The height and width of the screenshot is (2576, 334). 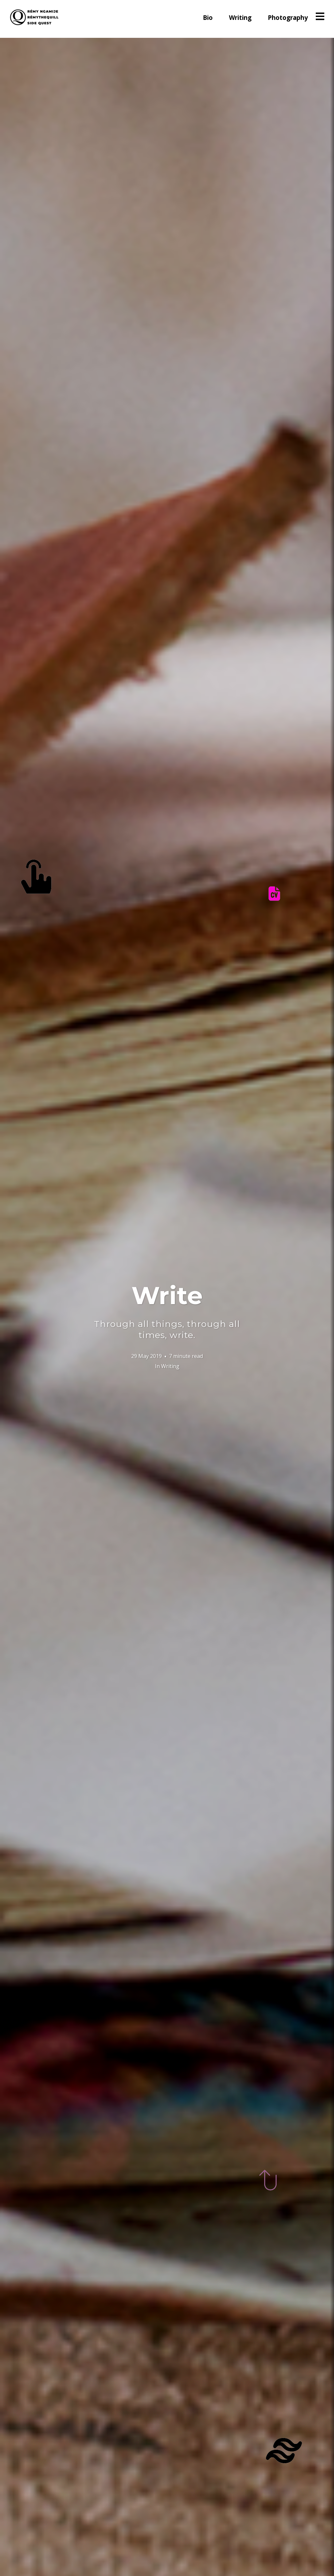 What do you see at coordinates (36, 877) in the screenshot?
I see `tap to interact with an element` at bounding box center [36, 877].